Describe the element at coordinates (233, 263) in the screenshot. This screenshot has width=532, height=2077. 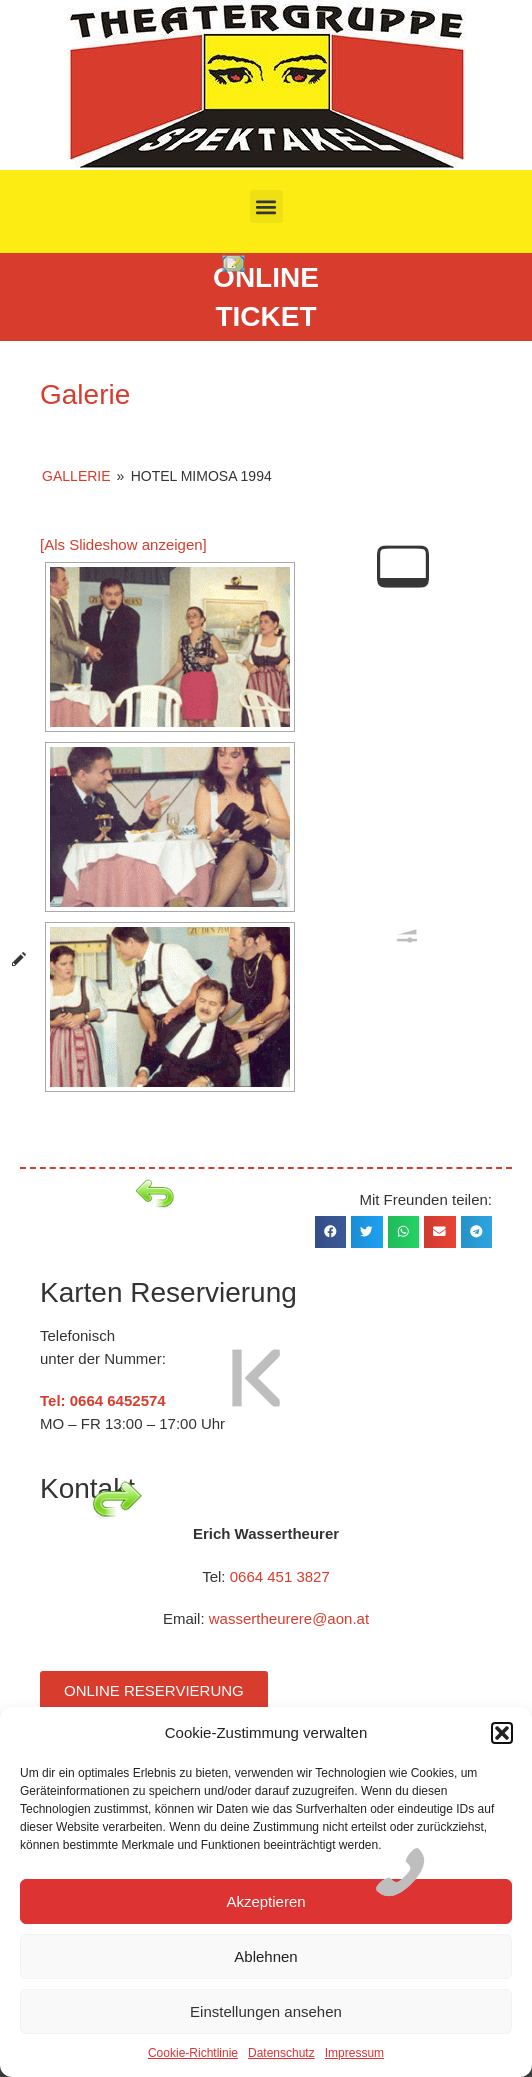
I see `indicates a file or shortcut saved to desktop` at that location.